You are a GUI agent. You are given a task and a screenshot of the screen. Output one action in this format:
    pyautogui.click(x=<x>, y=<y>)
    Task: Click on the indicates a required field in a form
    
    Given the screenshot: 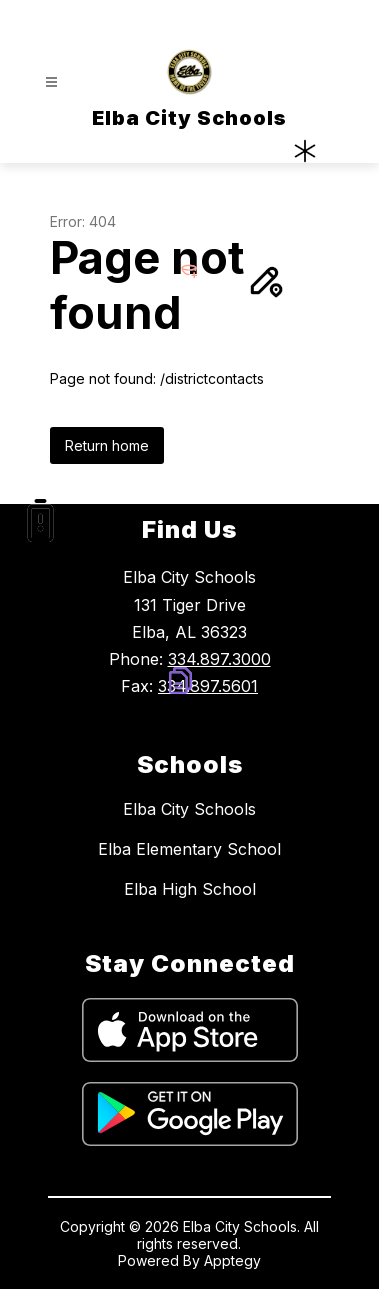 What is the action you would take?
    pyautogui.click(x=305, y=151)
    